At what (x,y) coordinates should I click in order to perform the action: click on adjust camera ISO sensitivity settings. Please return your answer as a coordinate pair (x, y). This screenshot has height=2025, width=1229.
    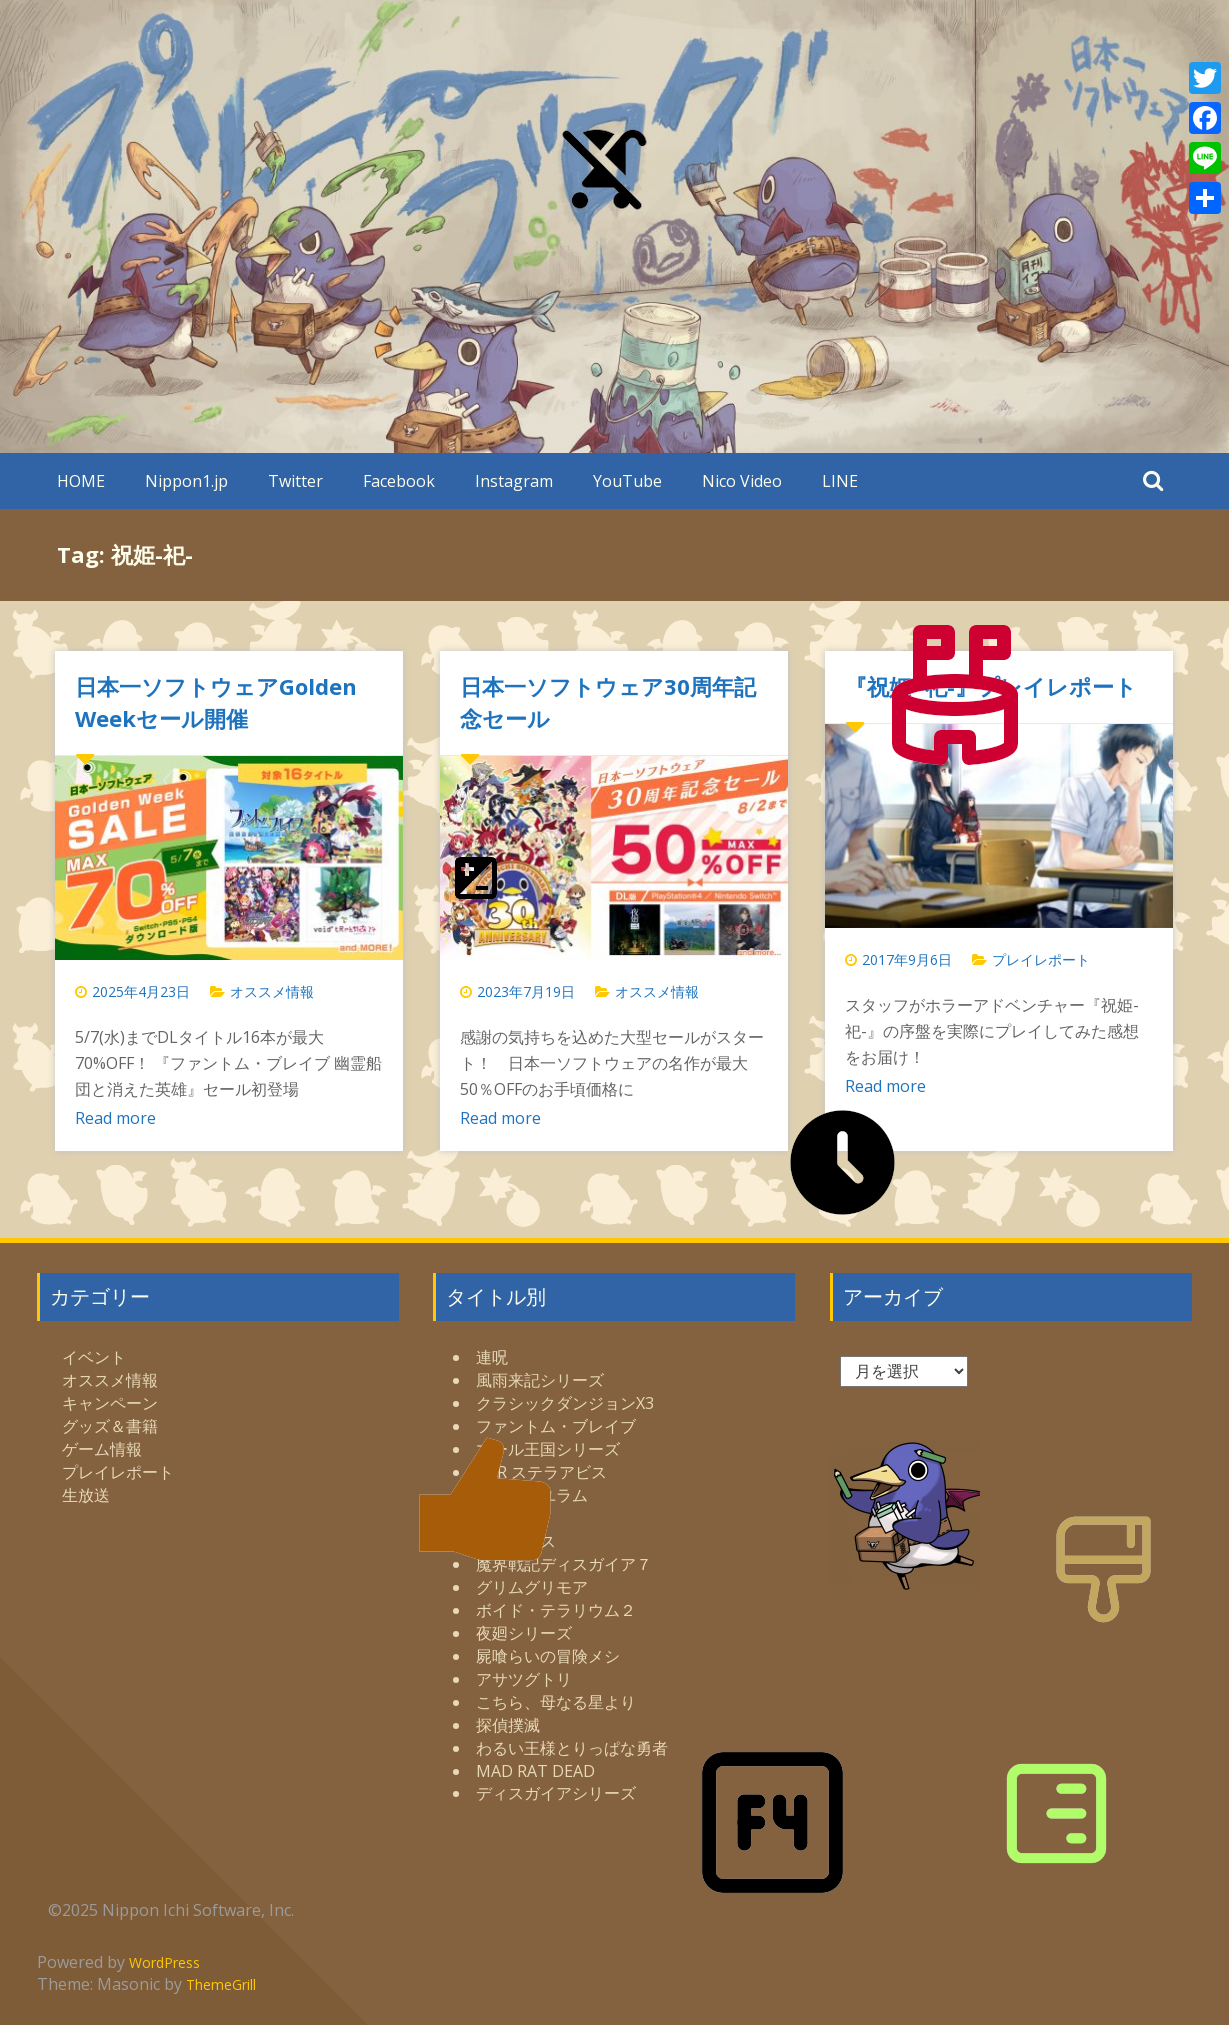
    Looking at the image, I should click on (476, 878).